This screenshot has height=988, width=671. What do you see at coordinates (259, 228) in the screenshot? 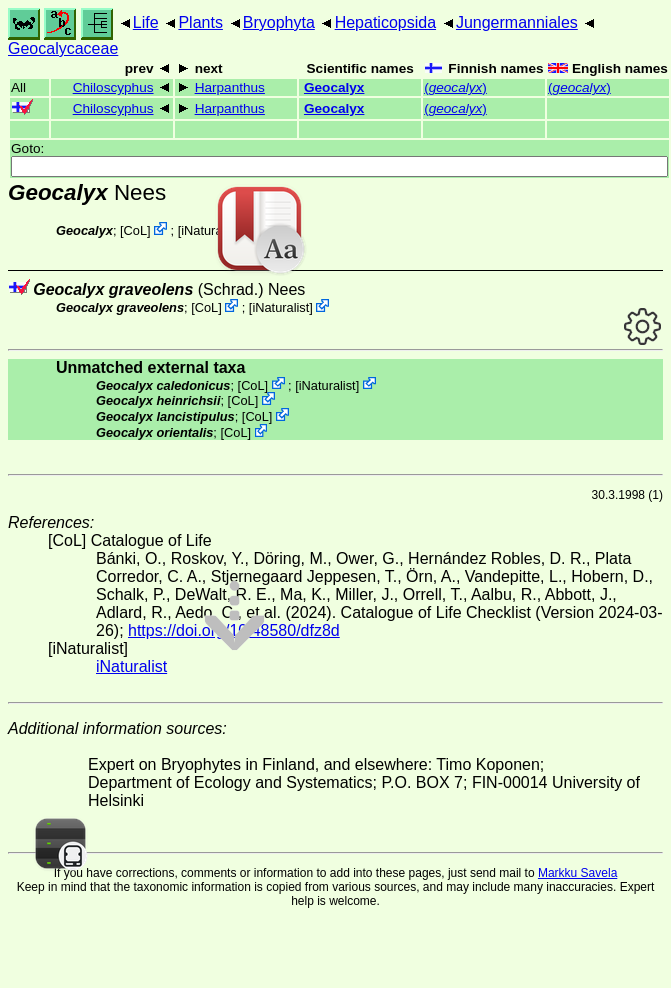
I see `open the dictionary app` at bounding box center [259, 228].